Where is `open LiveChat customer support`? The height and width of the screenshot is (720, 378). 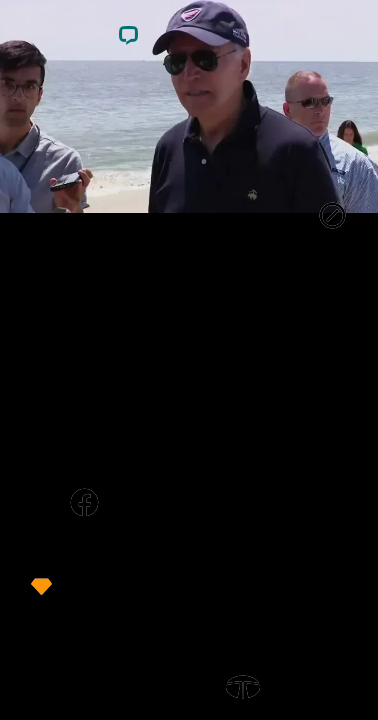 open LiveChat customer support is located at coordinates (128, 35).